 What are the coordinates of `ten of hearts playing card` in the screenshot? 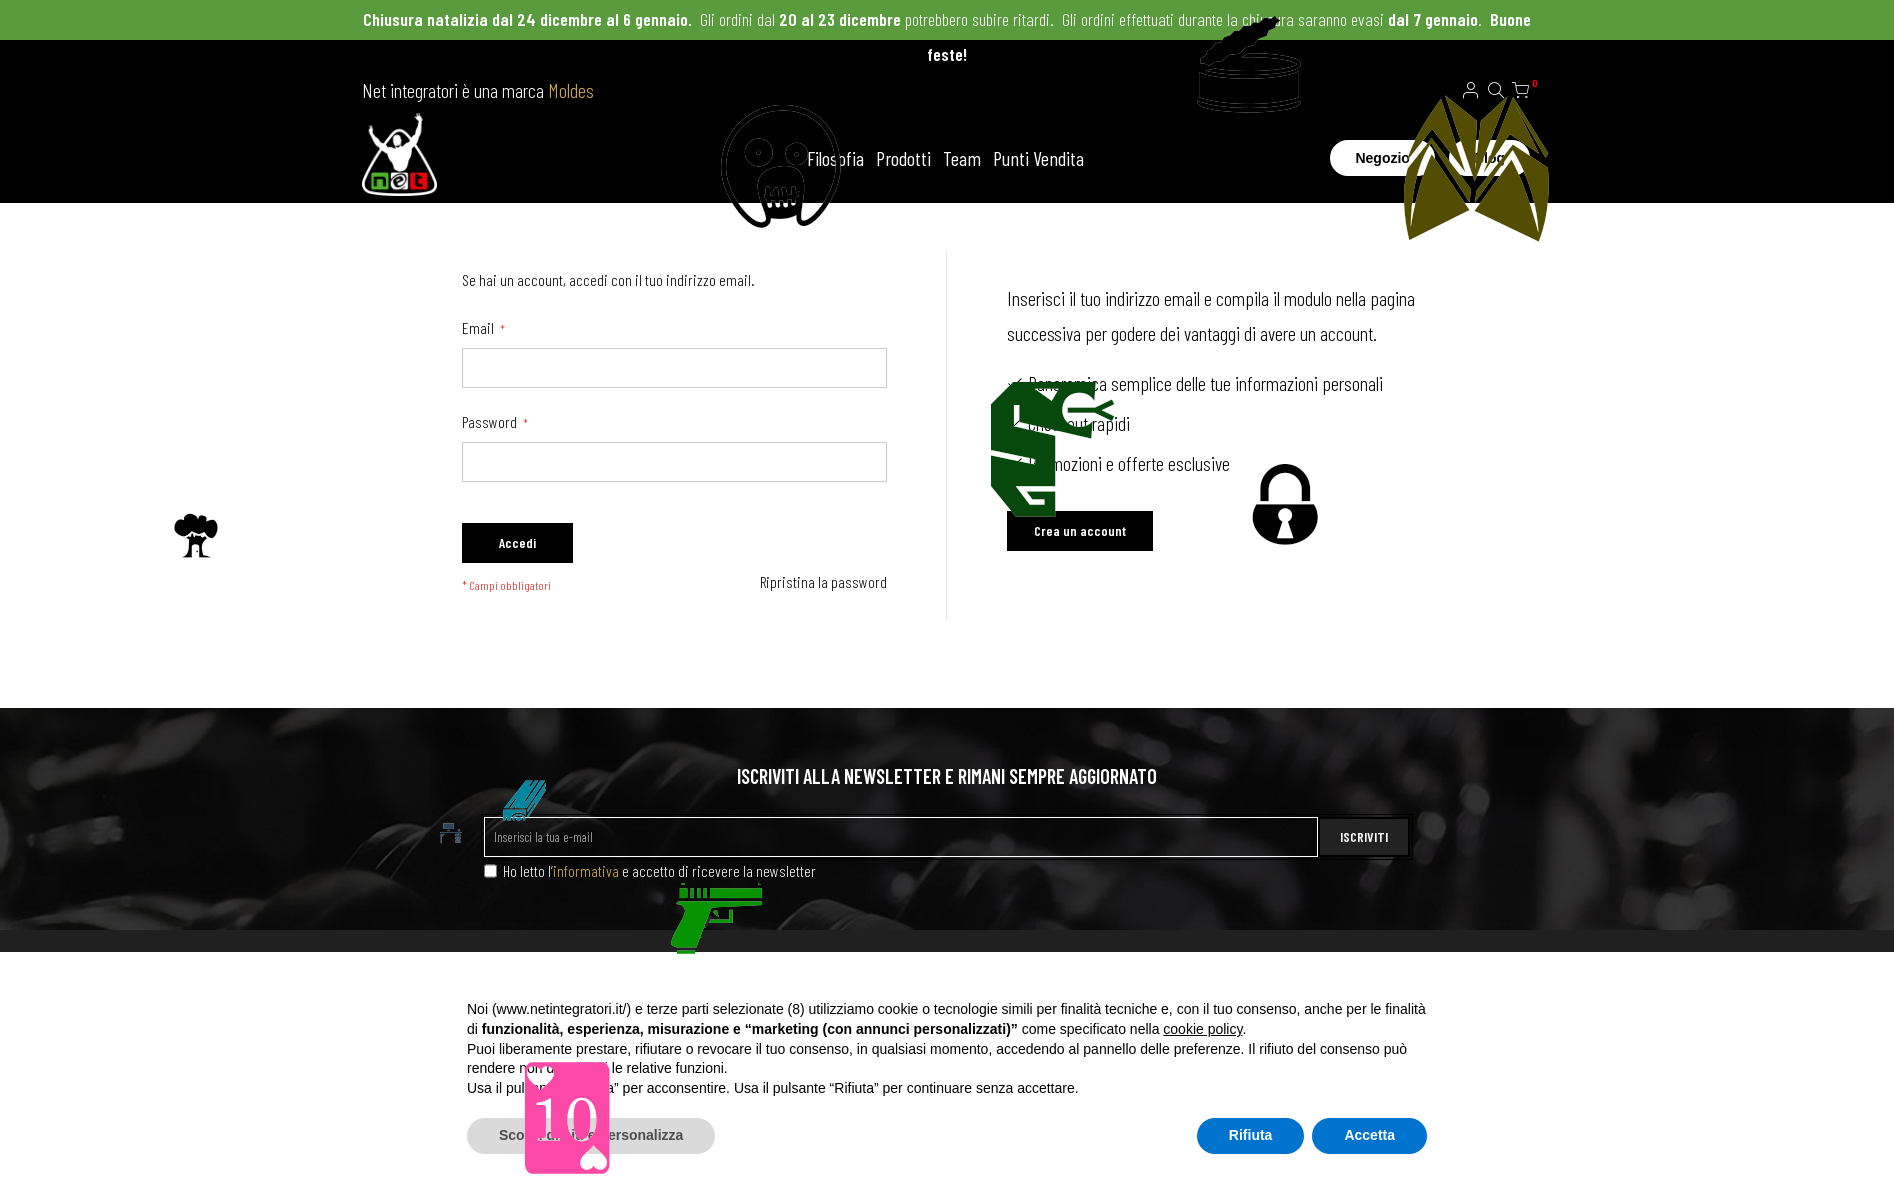 It's located at (567, 1118).